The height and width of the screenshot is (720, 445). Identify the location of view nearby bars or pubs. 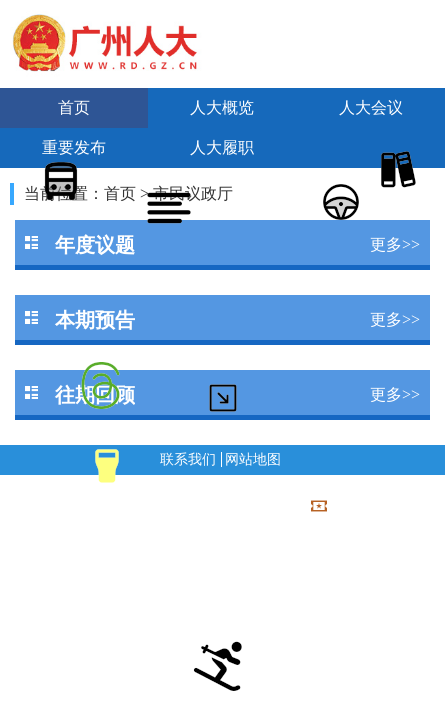
(107, 466).